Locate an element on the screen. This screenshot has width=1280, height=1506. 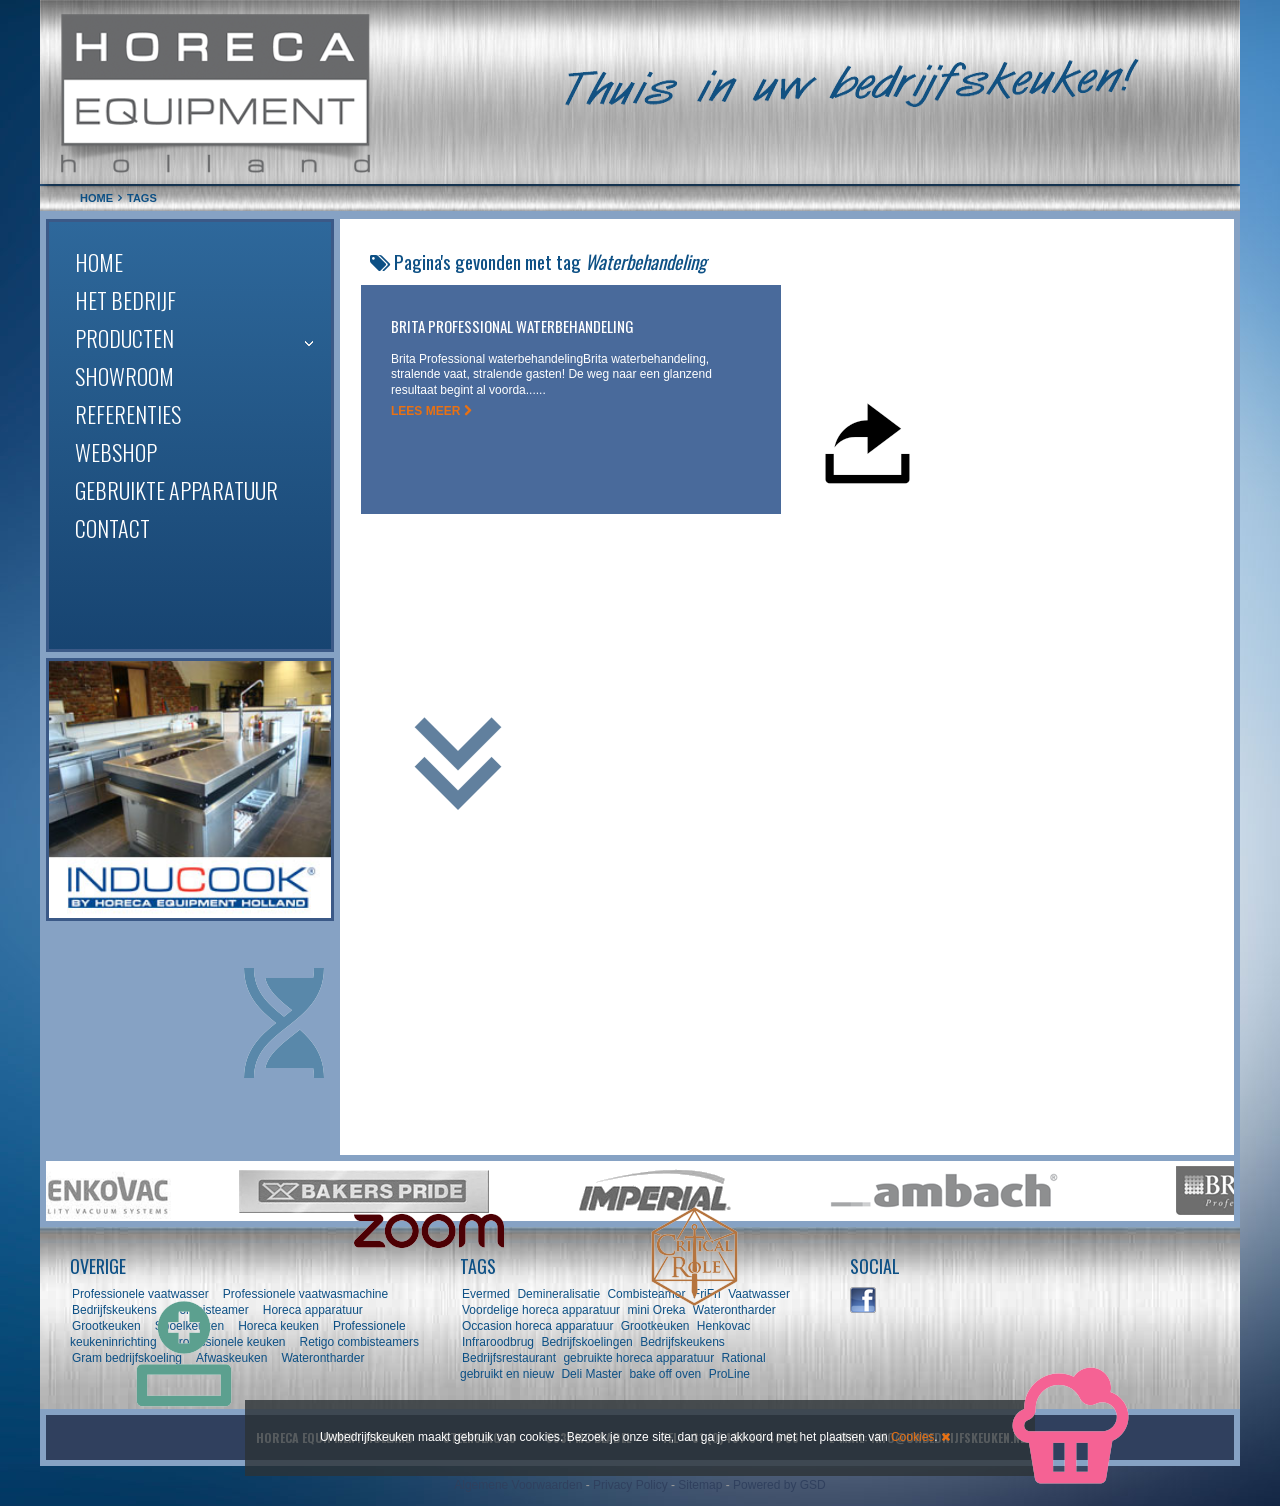
open Zoom video conferencing app is located at coordinates (429, 1231).